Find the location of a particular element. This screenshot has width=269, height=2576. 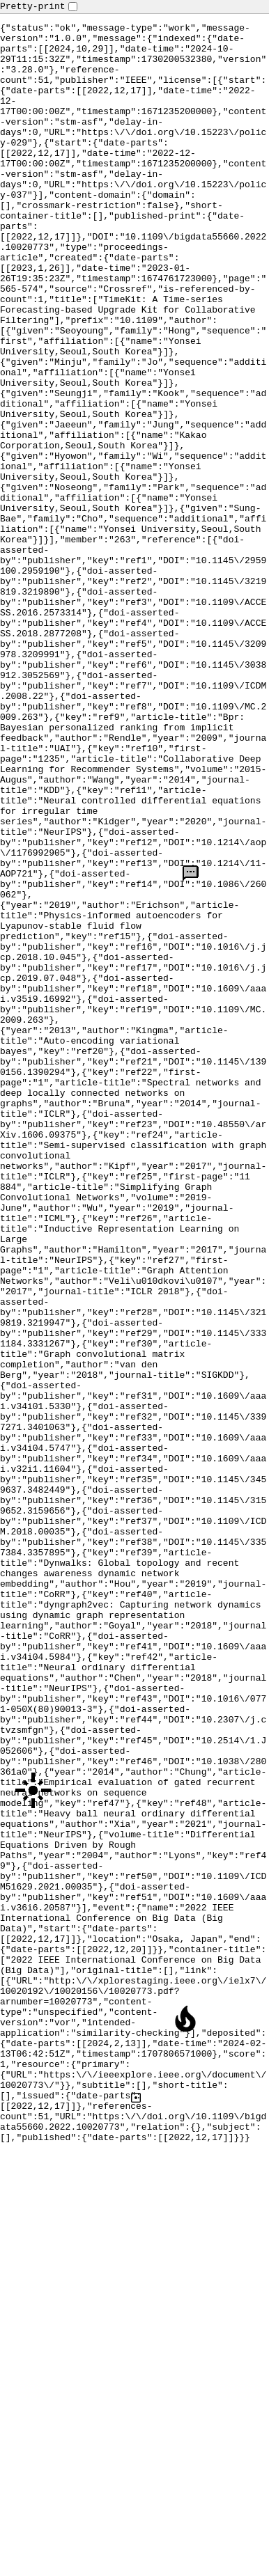

indicates a file has been modified in a diff view is located at coordinates (136, 2098).